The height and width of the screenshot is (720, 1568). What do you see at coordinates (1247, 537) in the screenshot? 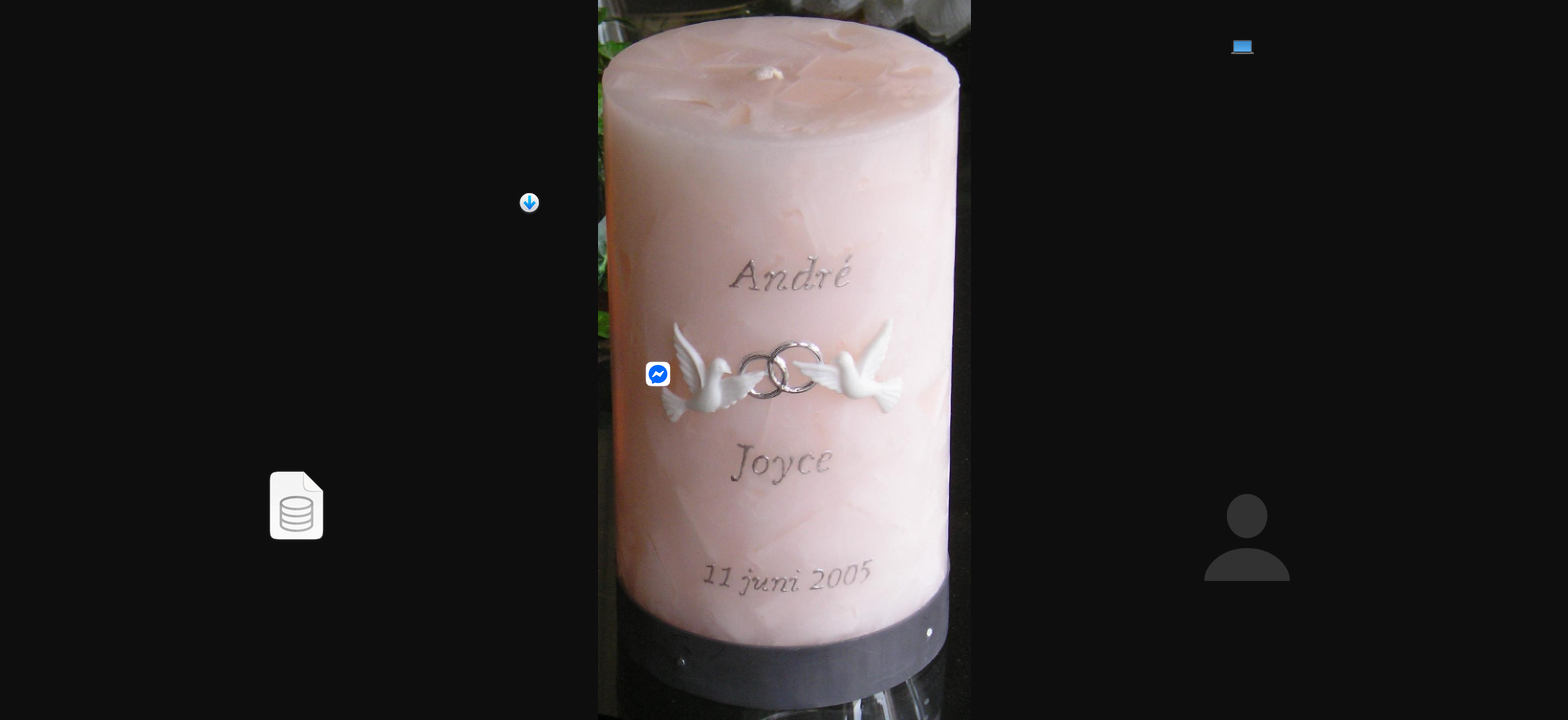
I see `guest user account` at bounding box center [1247, 537].